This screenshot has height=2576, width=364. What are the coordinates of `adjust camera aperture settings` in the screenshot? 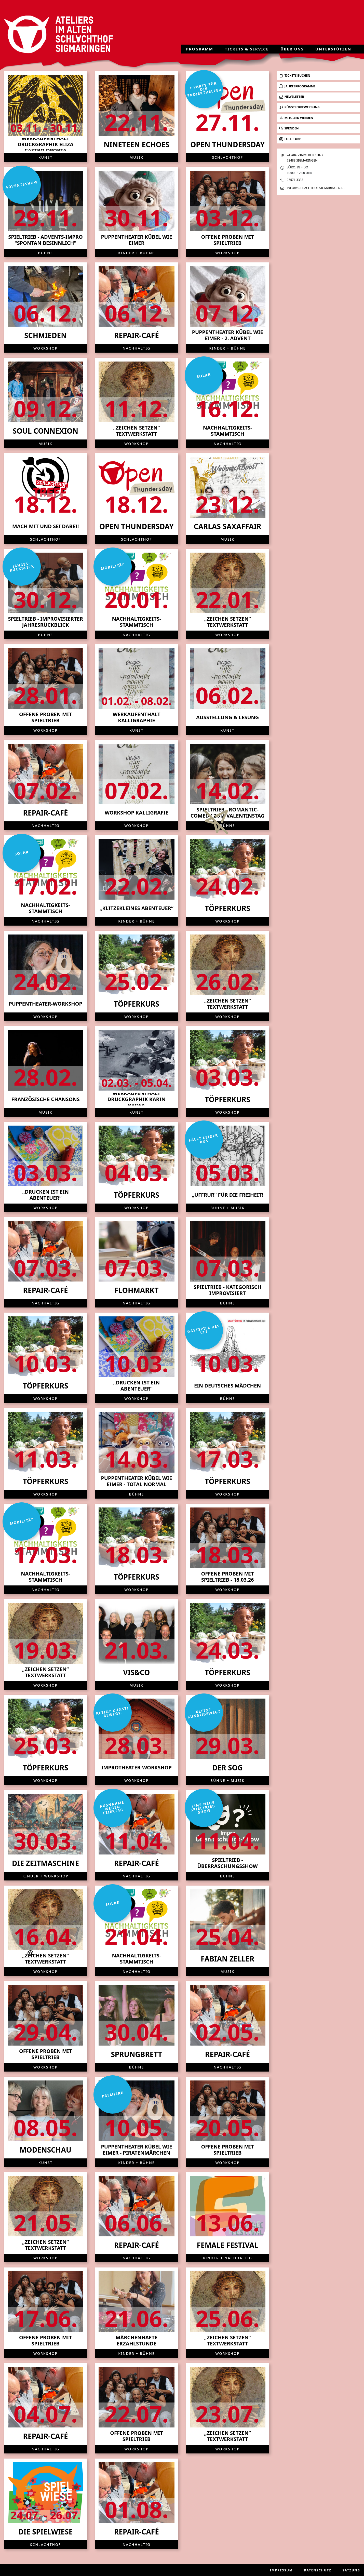 It's located at (30, 1953).